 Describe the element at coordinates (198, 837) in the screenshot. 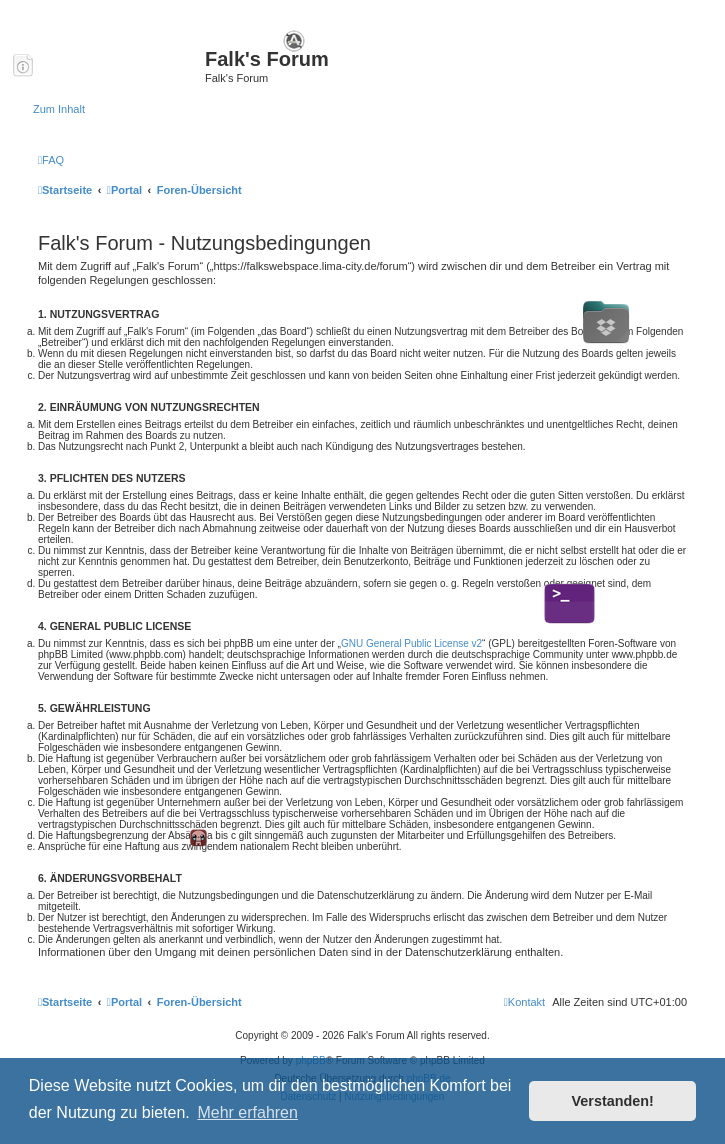

I see `launch the binding of isaac: rebirth game` at that location.